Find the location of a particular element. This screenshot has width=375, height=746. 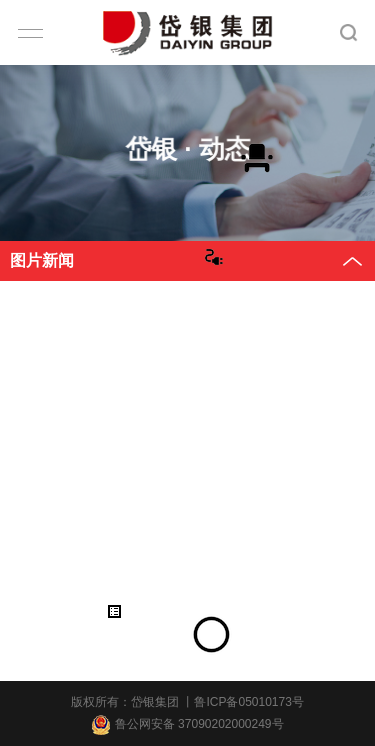

view list details or items is located at coordinates (114, 611).